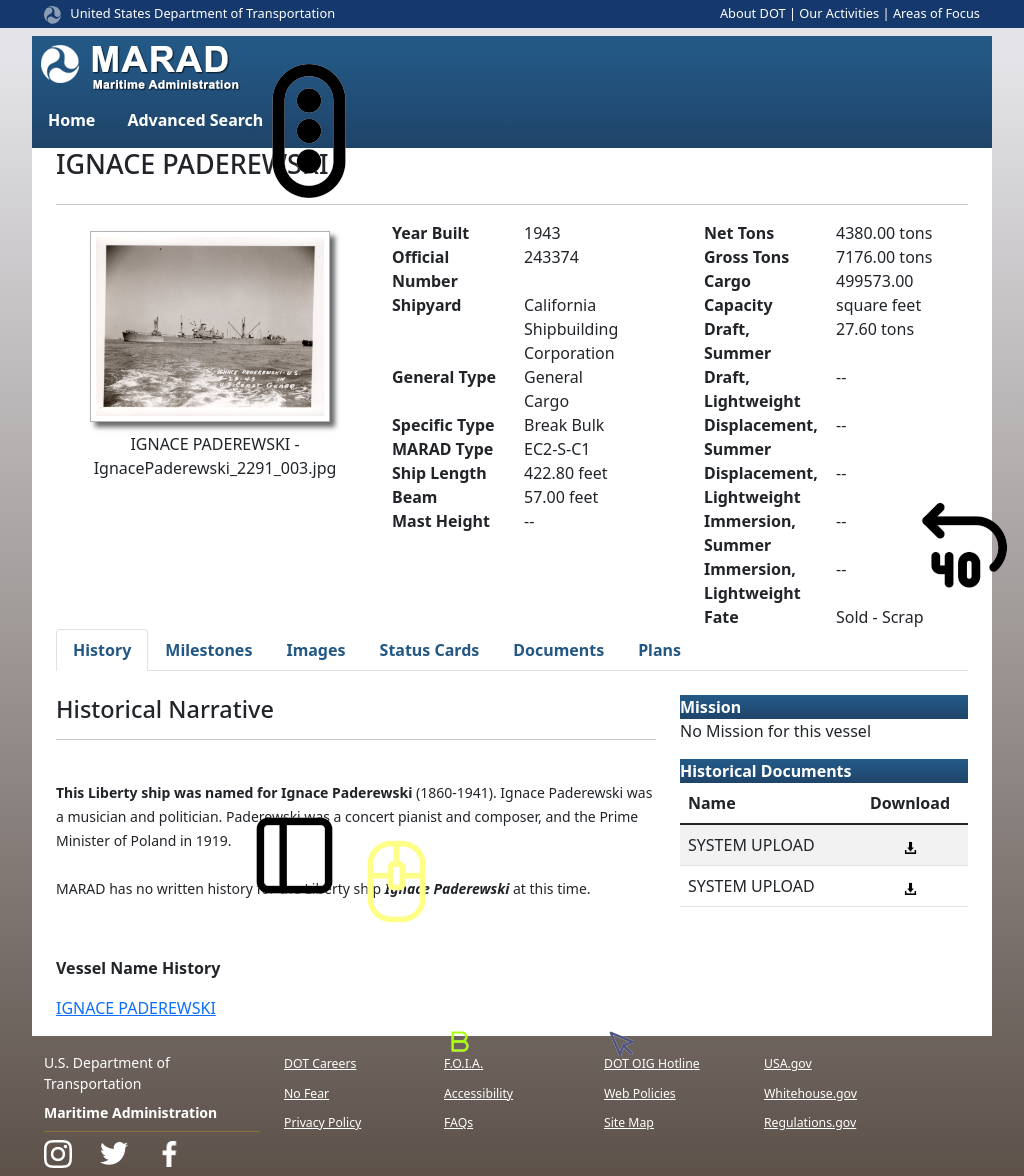 Image resolution: width=1024 pixels, height=1176 pixels. What do you see at coordinates (459, 1041) in the screenshot?
I see `apply bold formatting to selected text` at bounding box center [459, 1041].